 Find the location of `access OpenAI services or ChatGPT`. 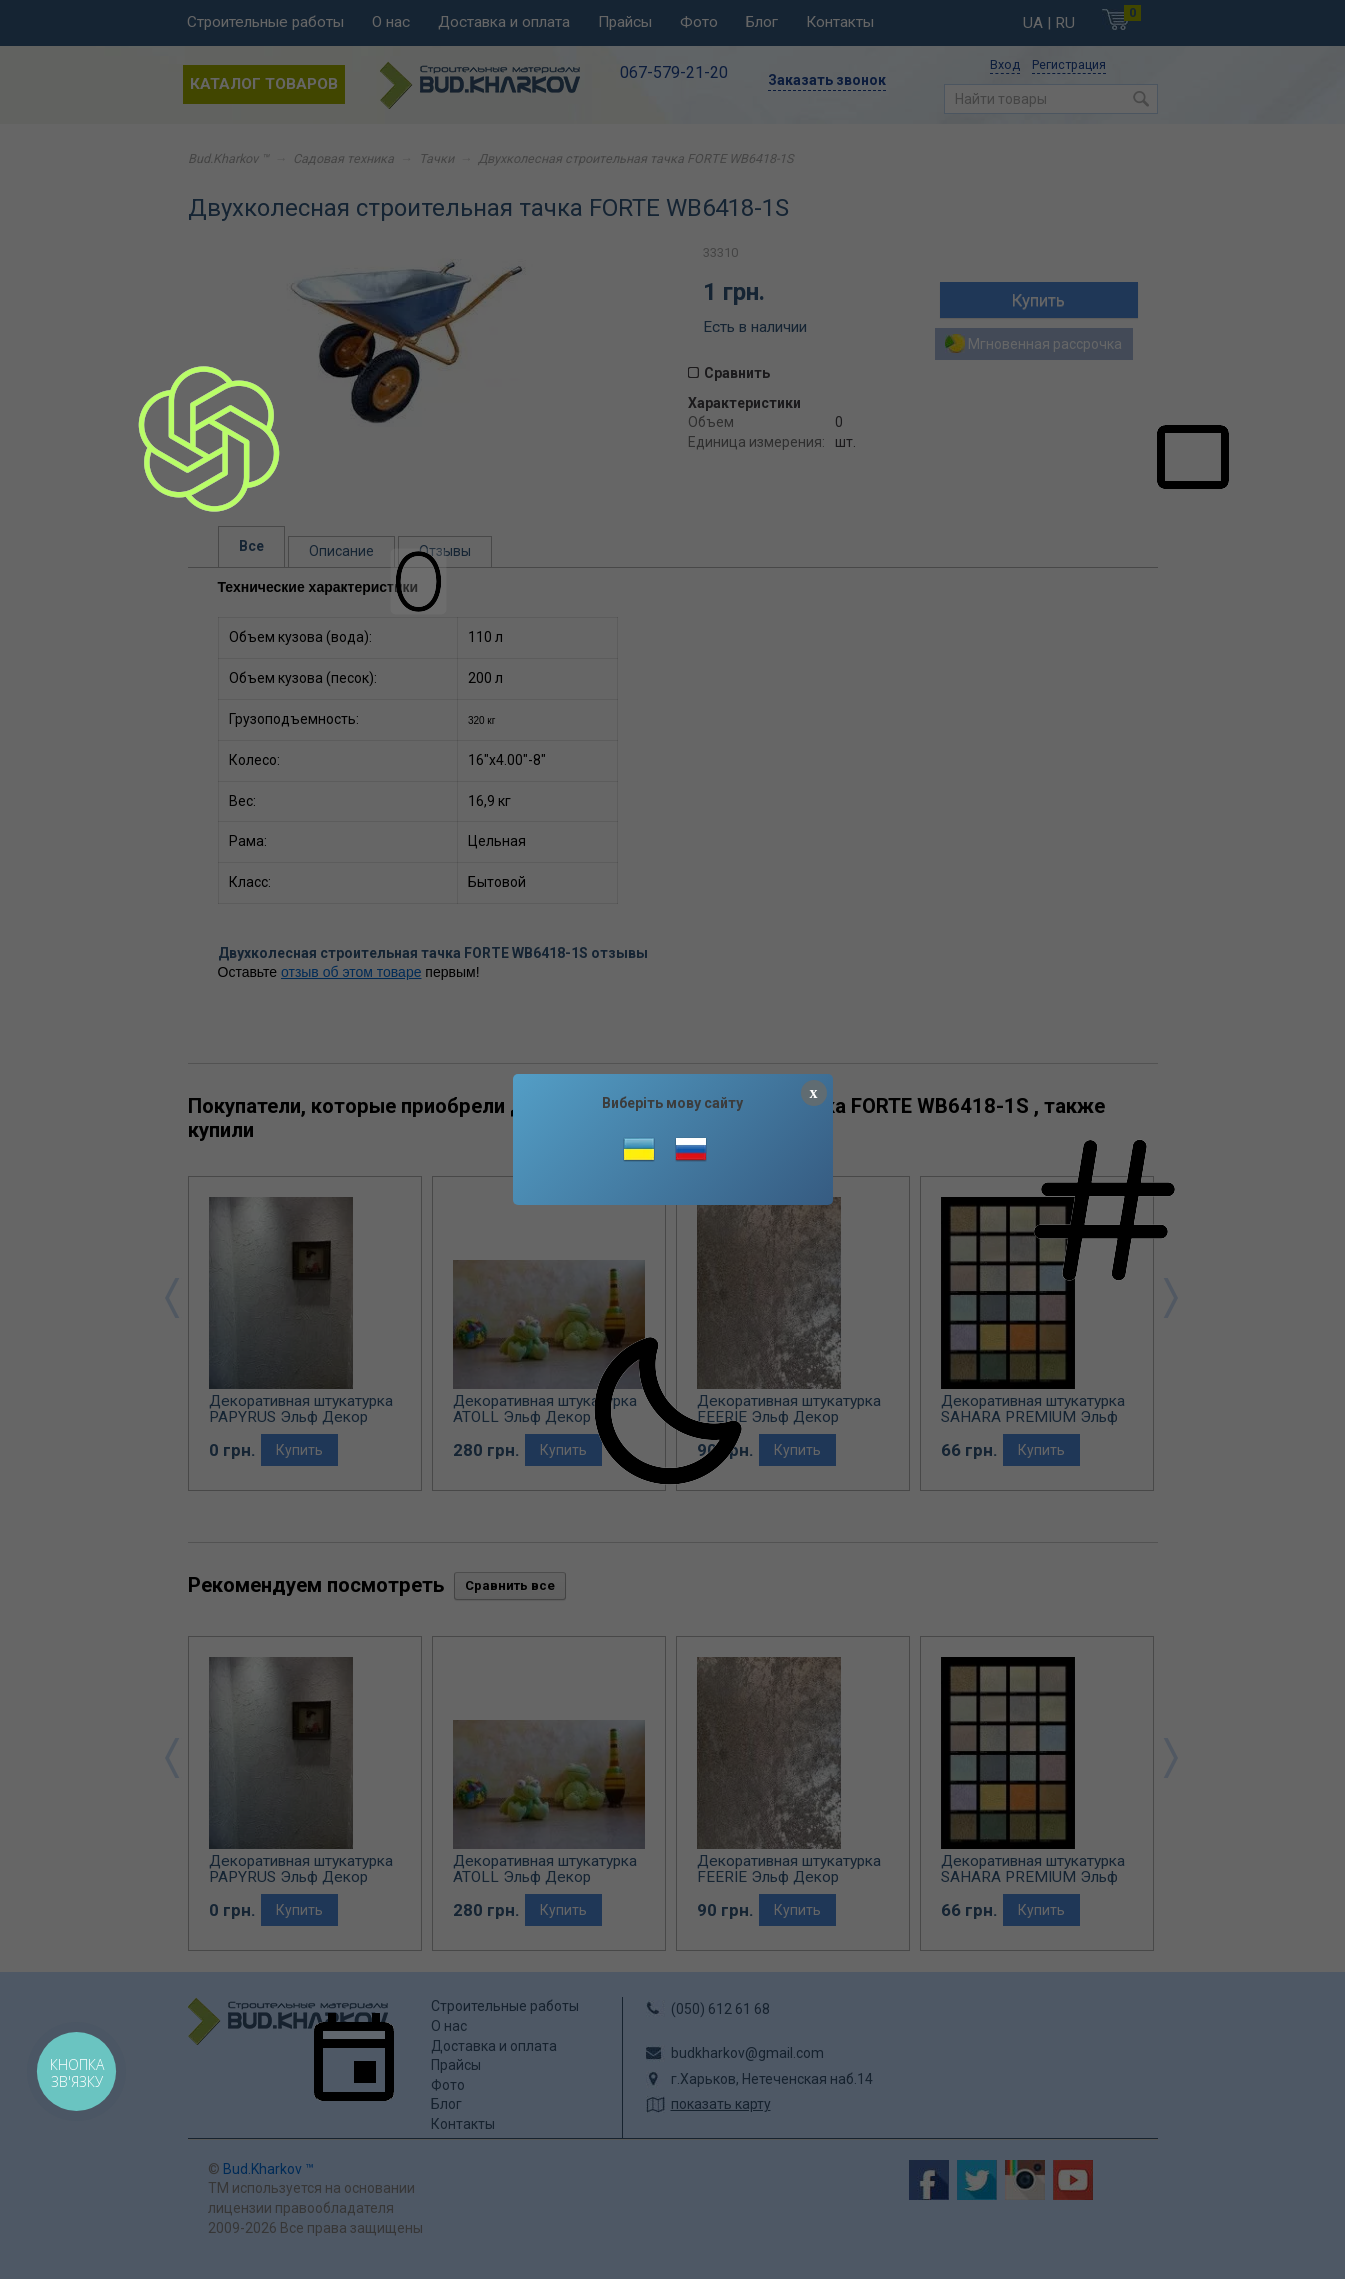

access OpenAI services or ChatGPT is located at coordinates (209, 439).